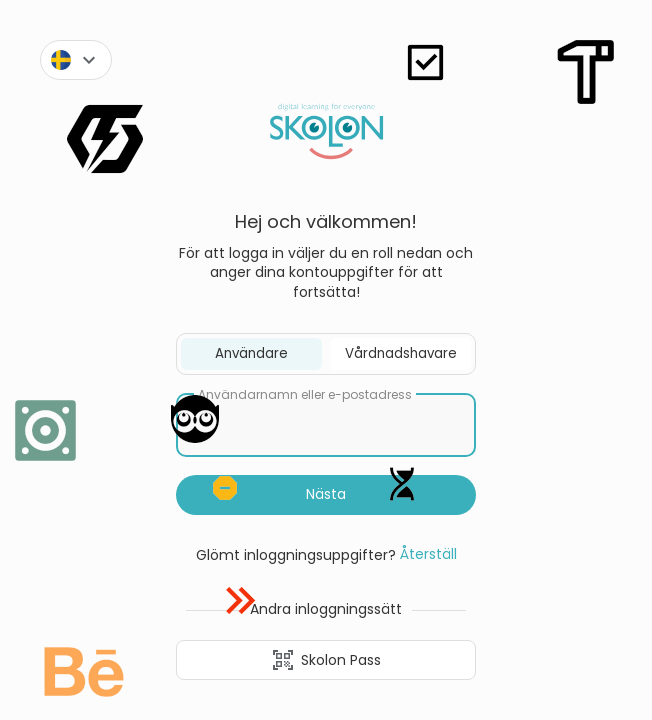  What do you see at coordinates (84, 672) in the screenshot?
I see `visit behance portfolio` at bounding box center [84, 672].